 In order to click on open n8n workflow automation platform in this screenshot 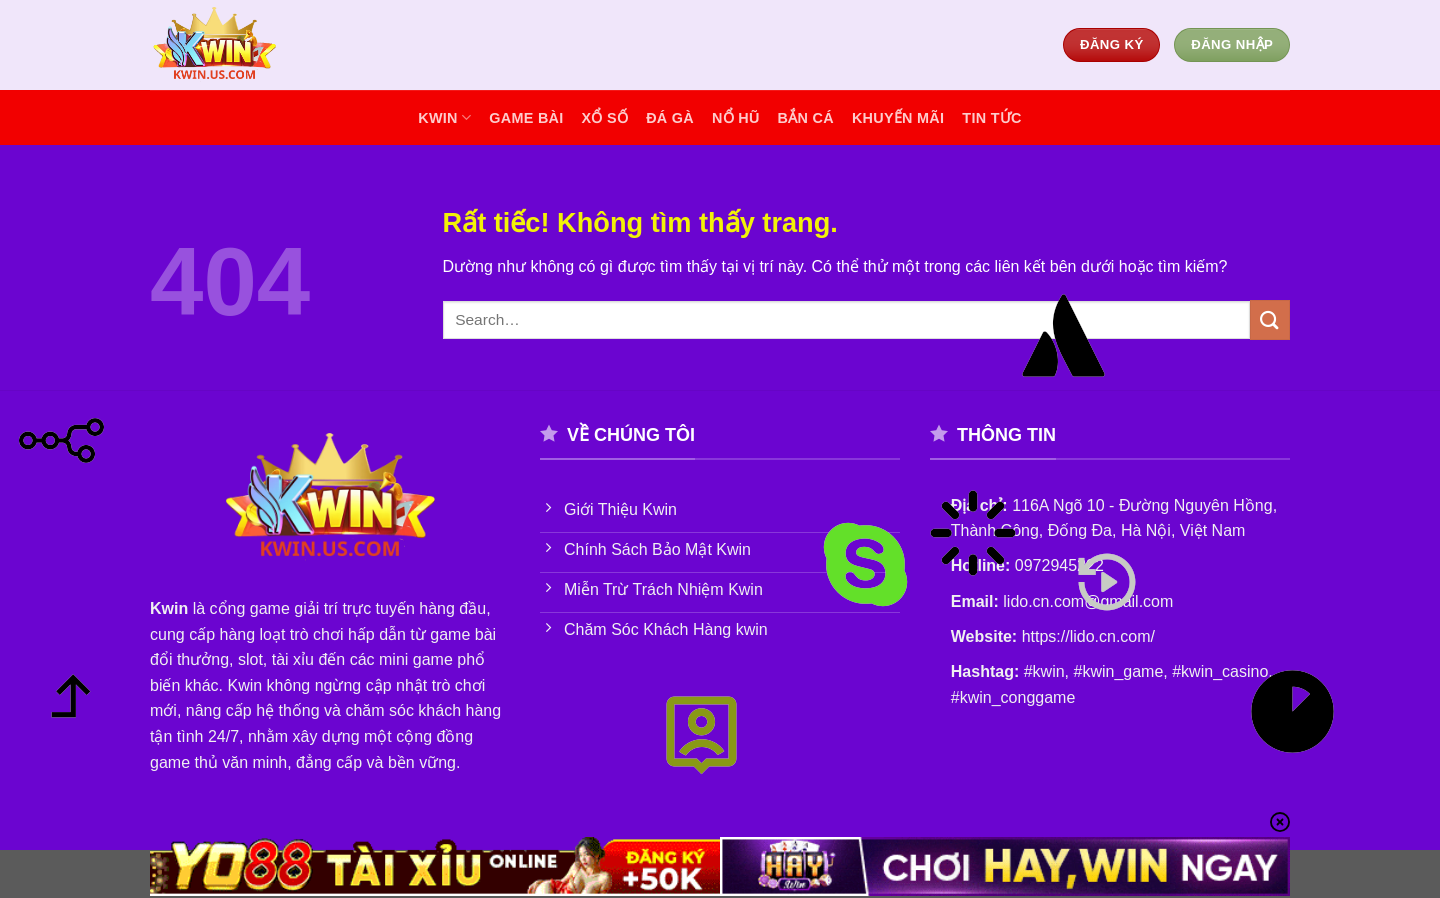, I will do `click(61, 440)`.